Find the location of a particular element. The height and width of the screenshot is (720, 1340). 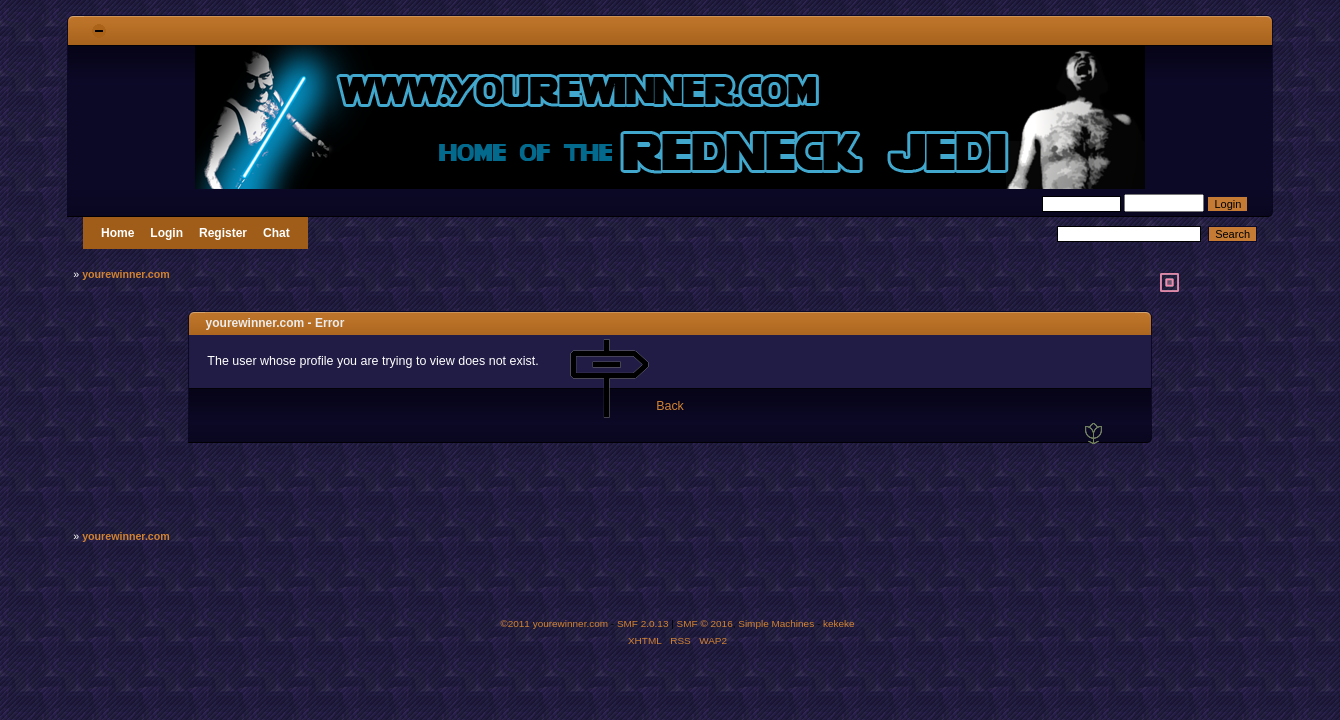

view garden or plant-related content is located at coordinates (1093, 433).